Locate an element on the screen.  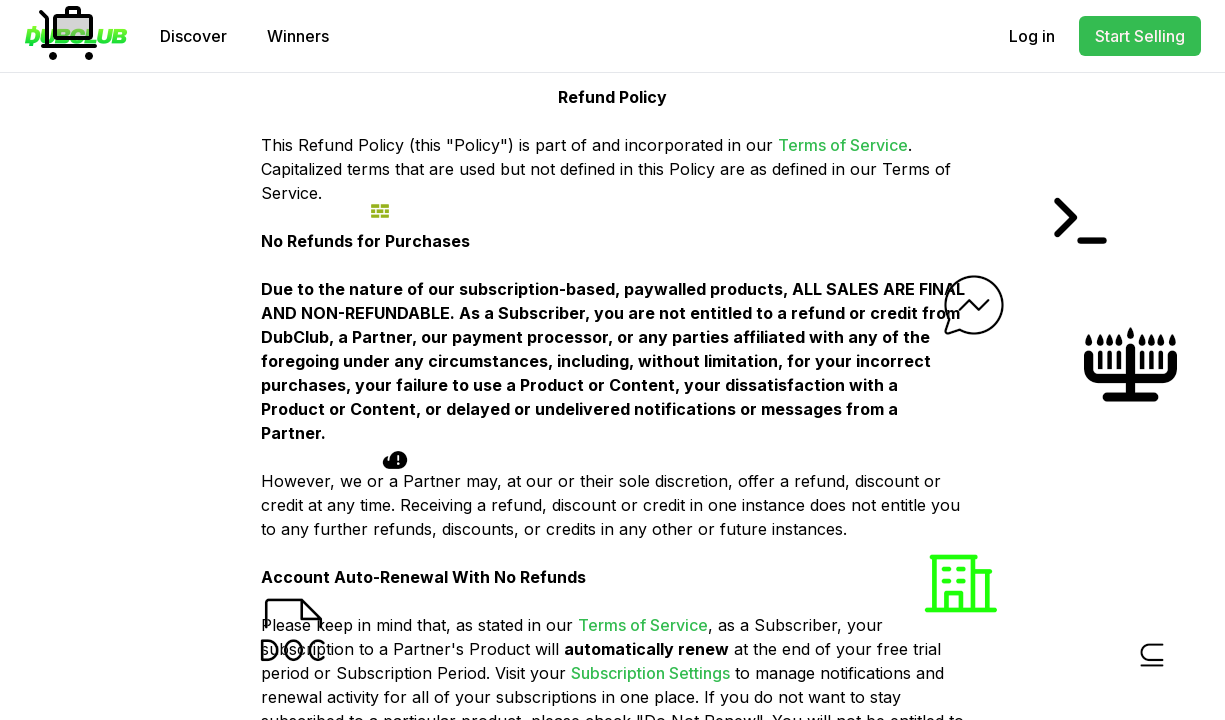
indicates a subset relationship in mathematical notation is located at coordinates (1152, 654).